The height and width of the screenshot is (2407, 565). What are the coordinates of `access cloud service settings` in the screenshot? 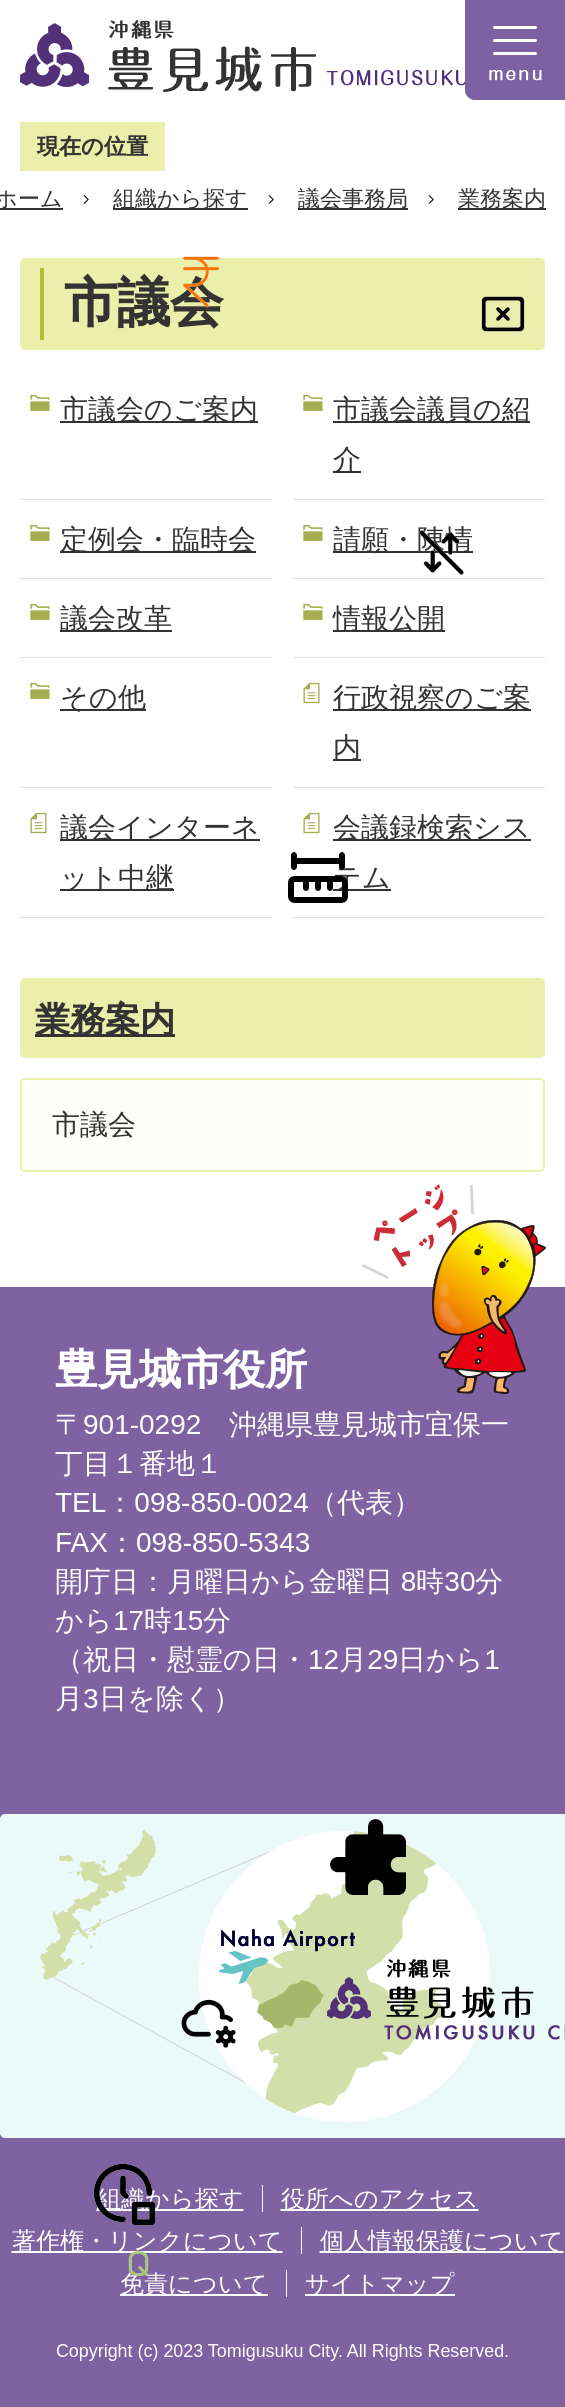 It's located at (208, 2019).